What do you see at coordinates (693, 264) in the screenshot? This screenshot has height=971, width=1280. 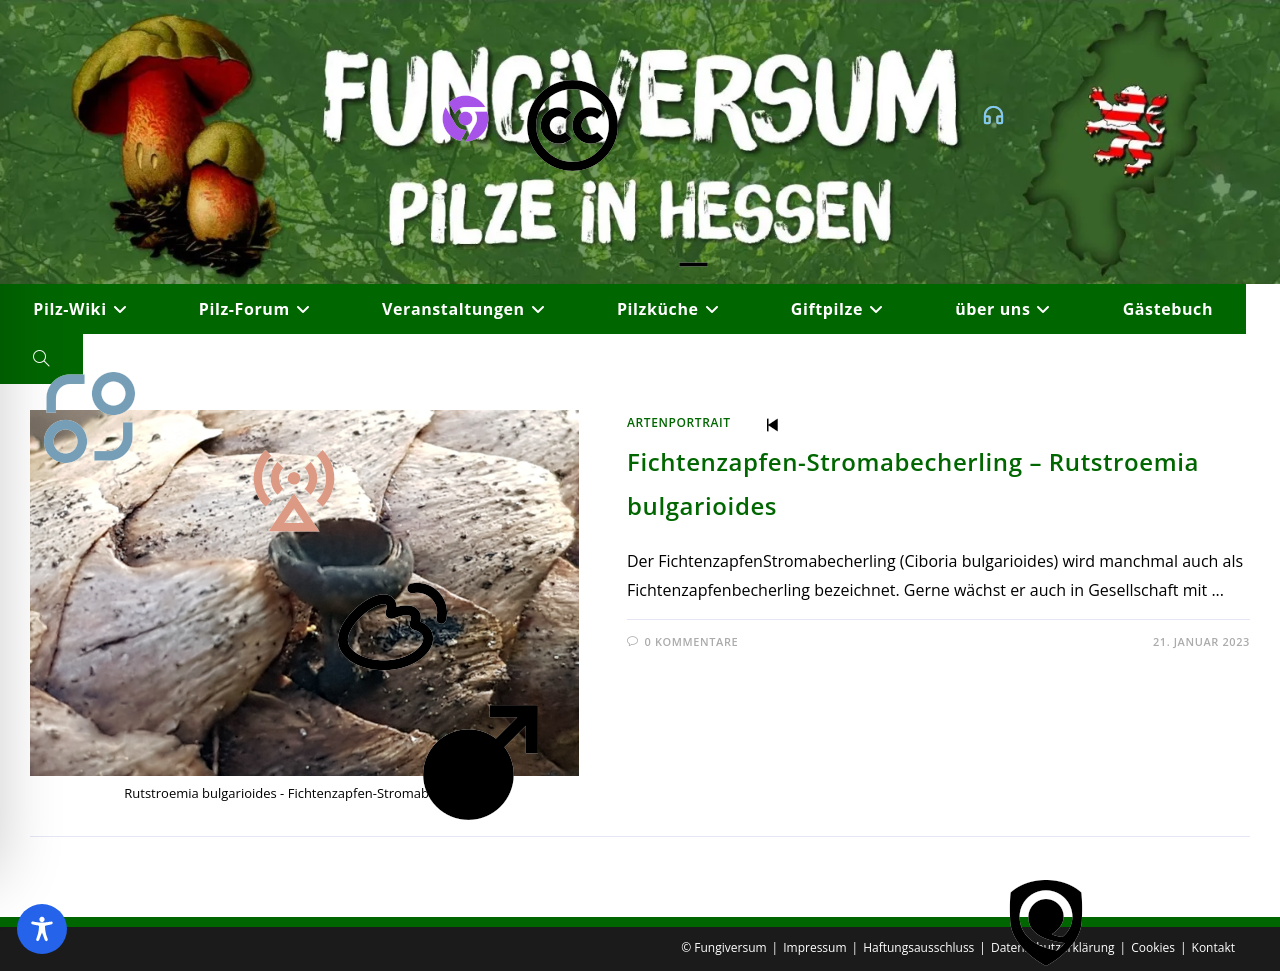 I see `remove or subtract an item` at bounding box center [693, 264].